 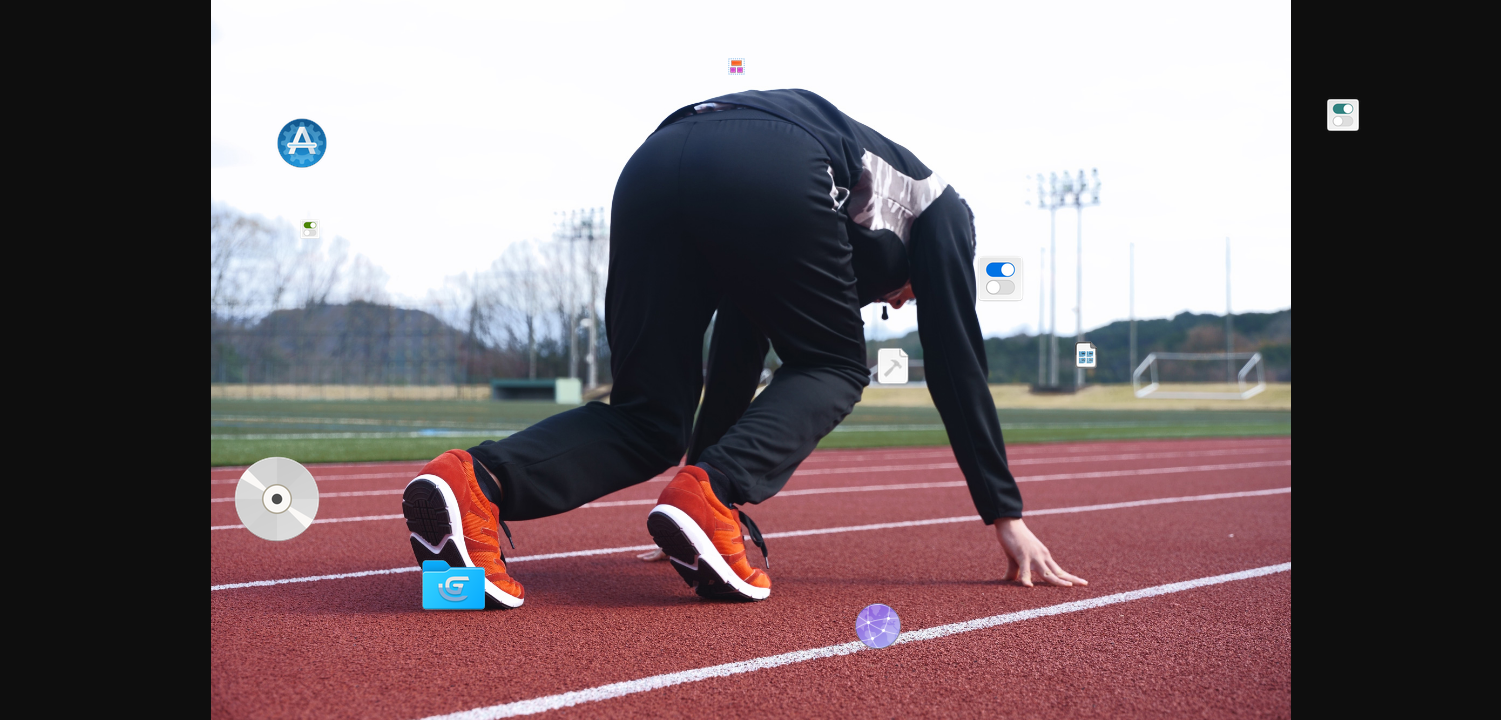 I want to click on access CD/DVD drive or optical media, so click(x=277, y=499).